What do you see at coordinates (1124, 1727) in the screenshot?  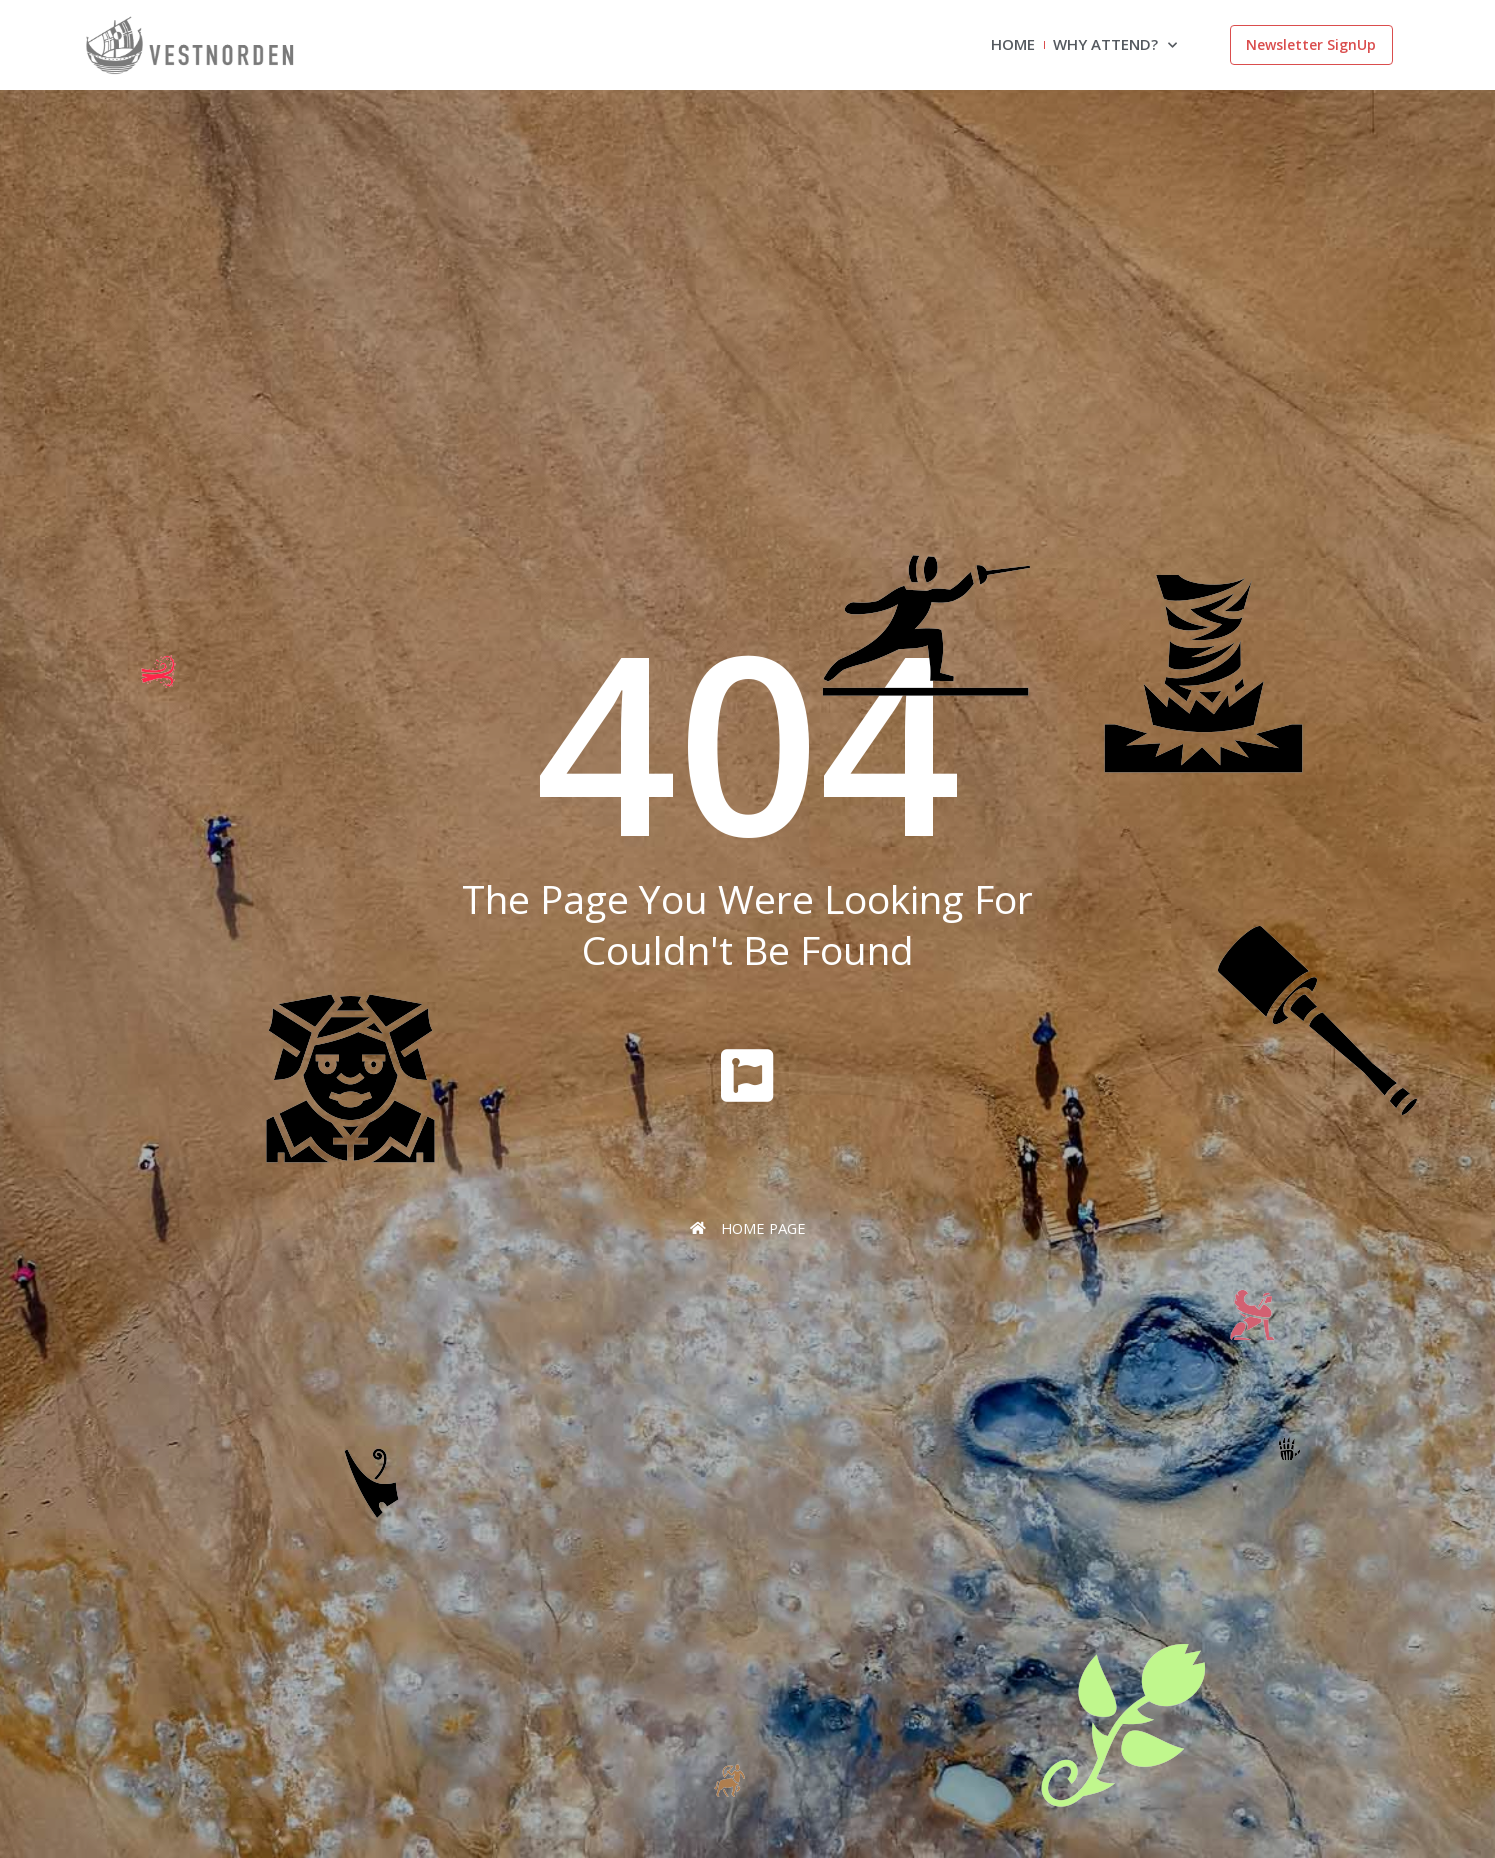 I see `indicates a closed or dormant plant in a gardening game` at bounding box center [1124, 1727].